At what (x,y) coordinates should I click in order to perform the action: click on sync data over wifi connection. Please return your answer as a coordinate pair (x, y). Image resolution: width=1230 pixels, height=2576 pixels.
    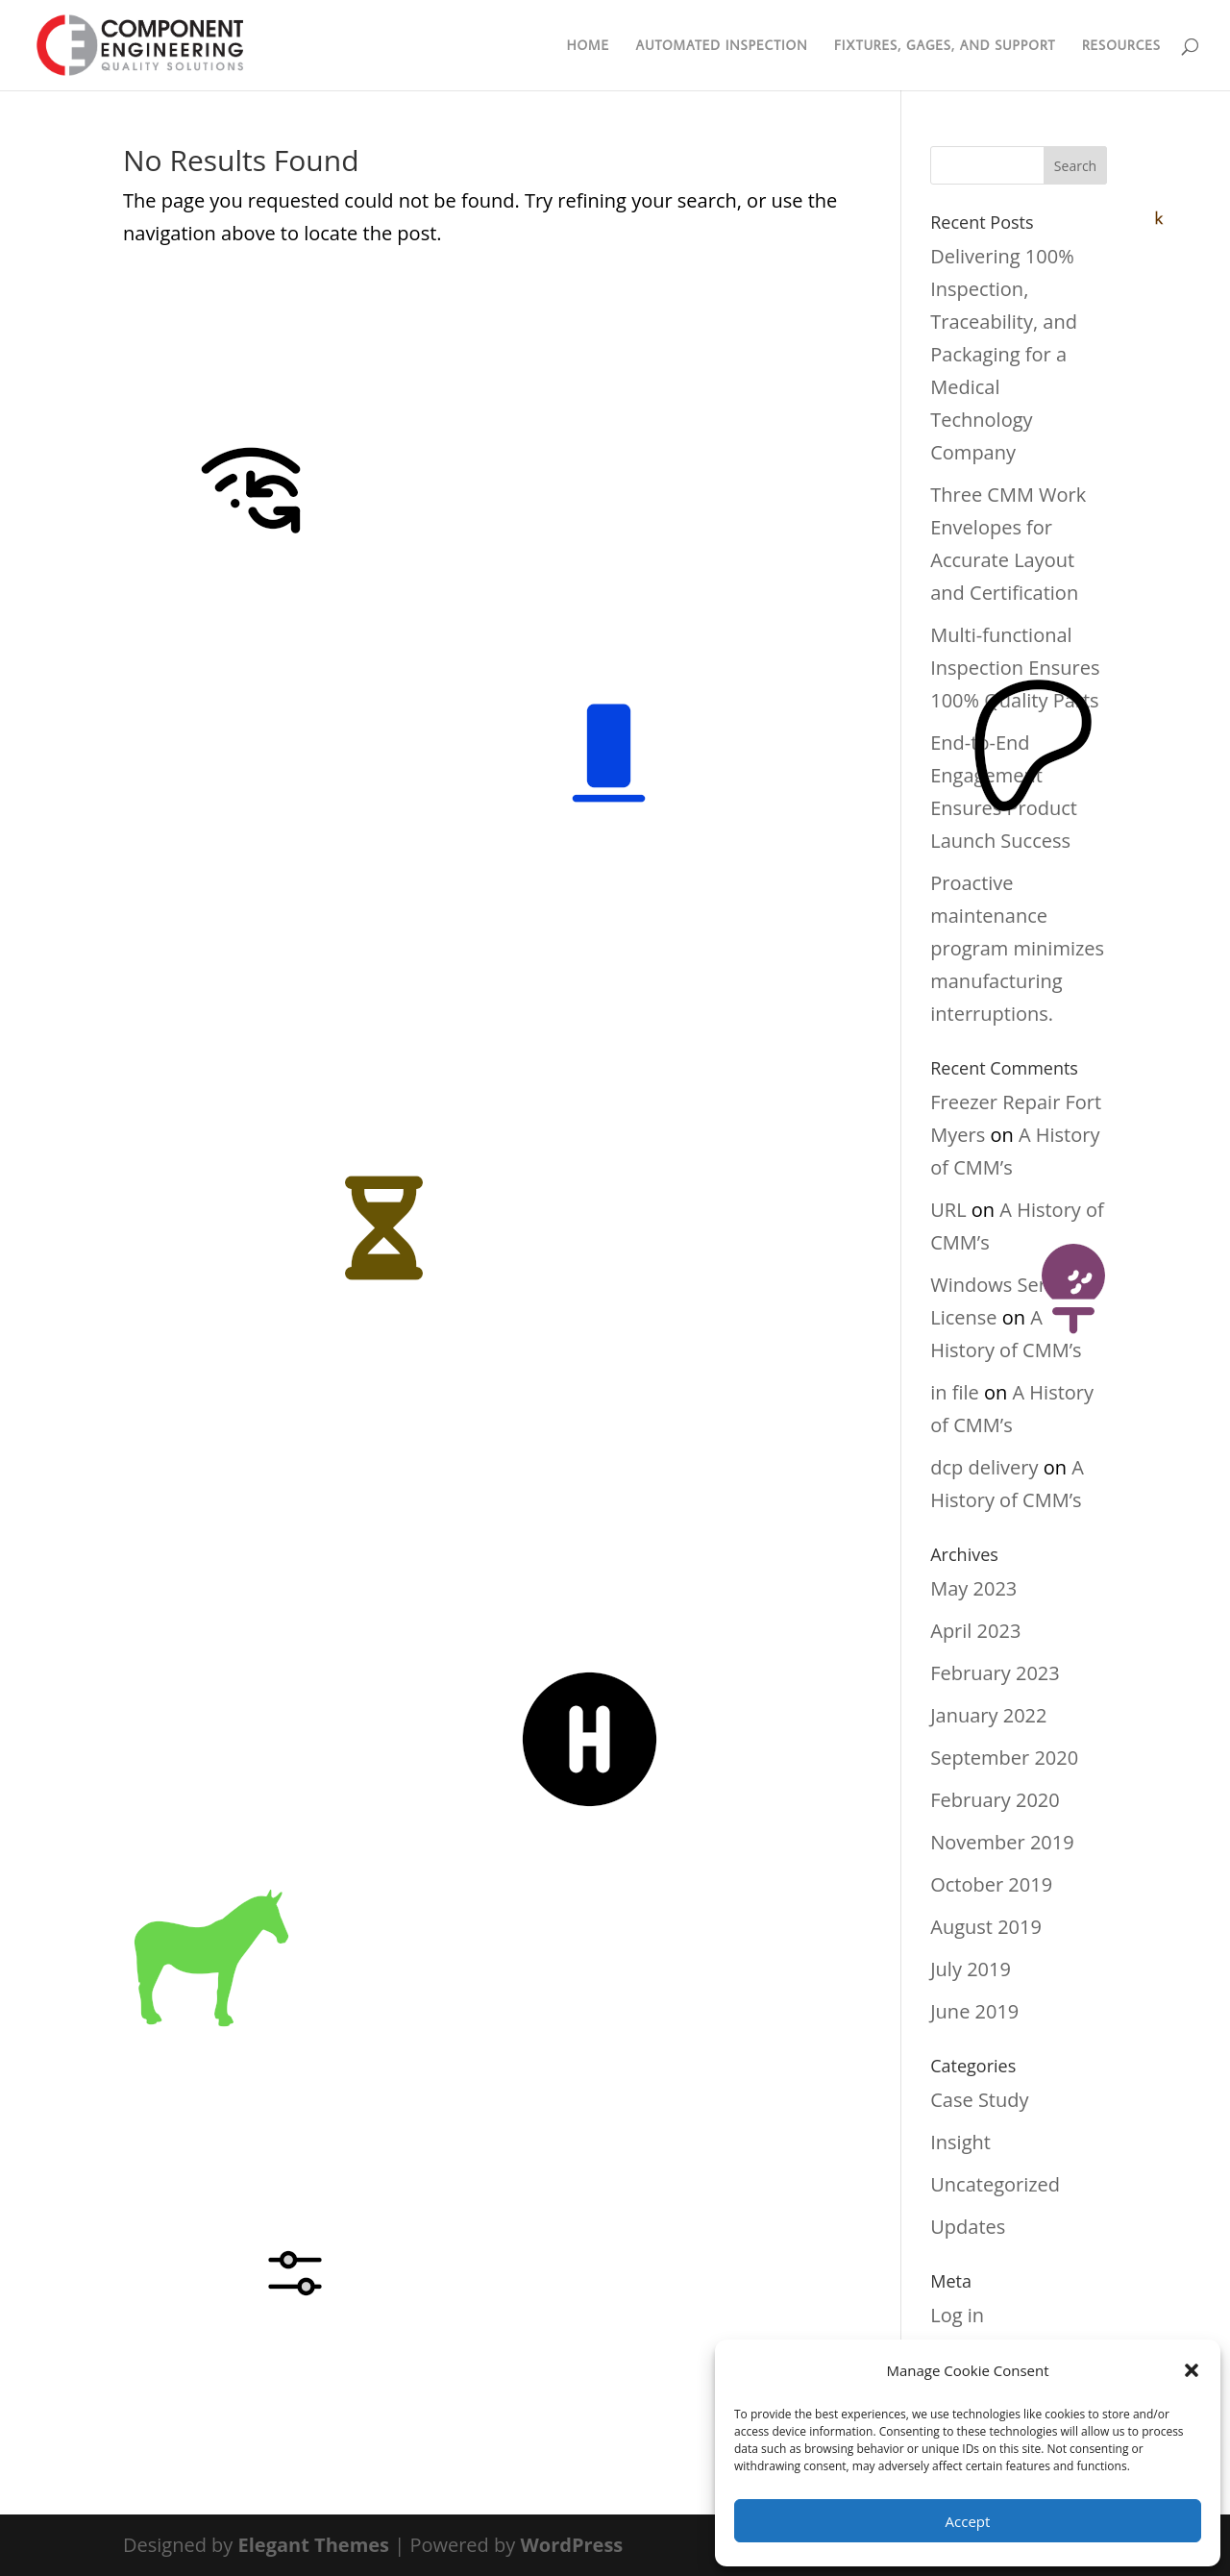
    Looking at the image, I should click on (251, 483).